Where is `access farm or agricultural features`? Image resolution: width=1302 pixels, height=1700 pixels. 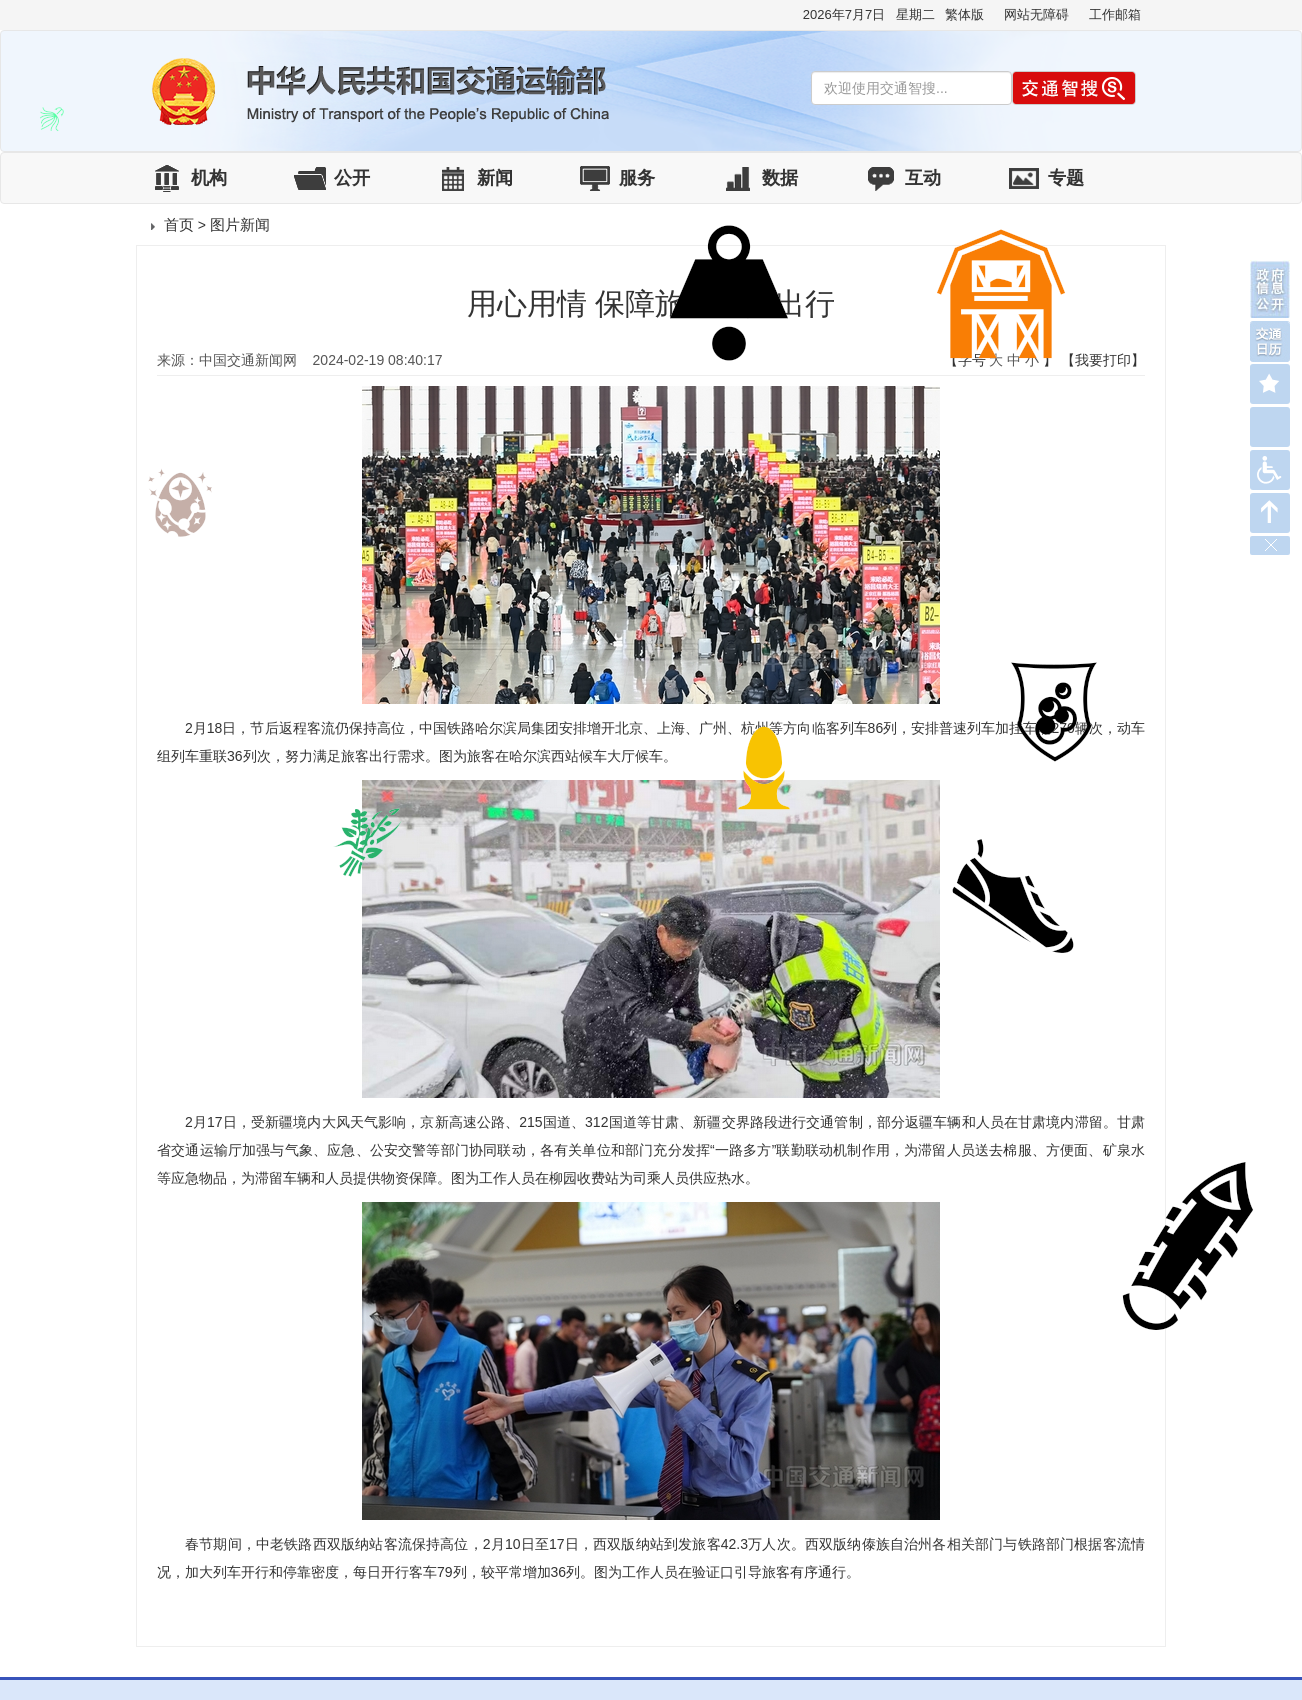
access farm or agricultural features is located at coordinates (1001, 294).